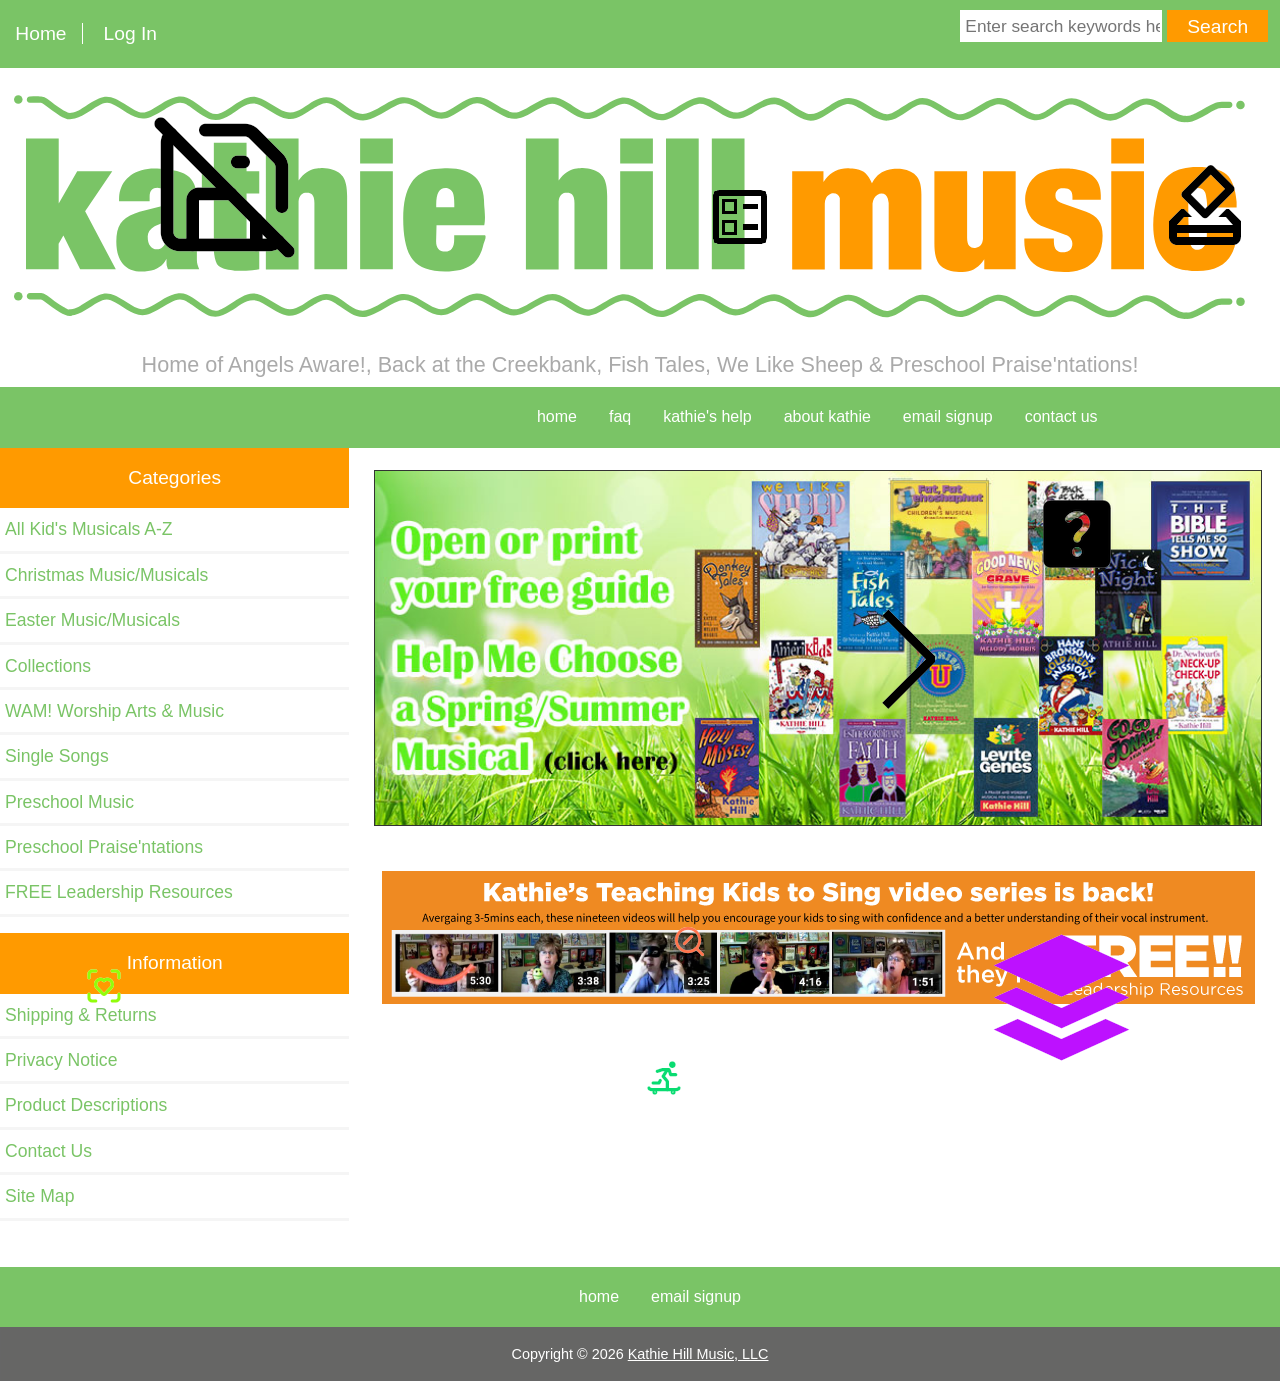  What do you see at coordinates (689, 941) in the screenshot?
I see `search is disabled or unavailable` at bounding box center [689, 941].